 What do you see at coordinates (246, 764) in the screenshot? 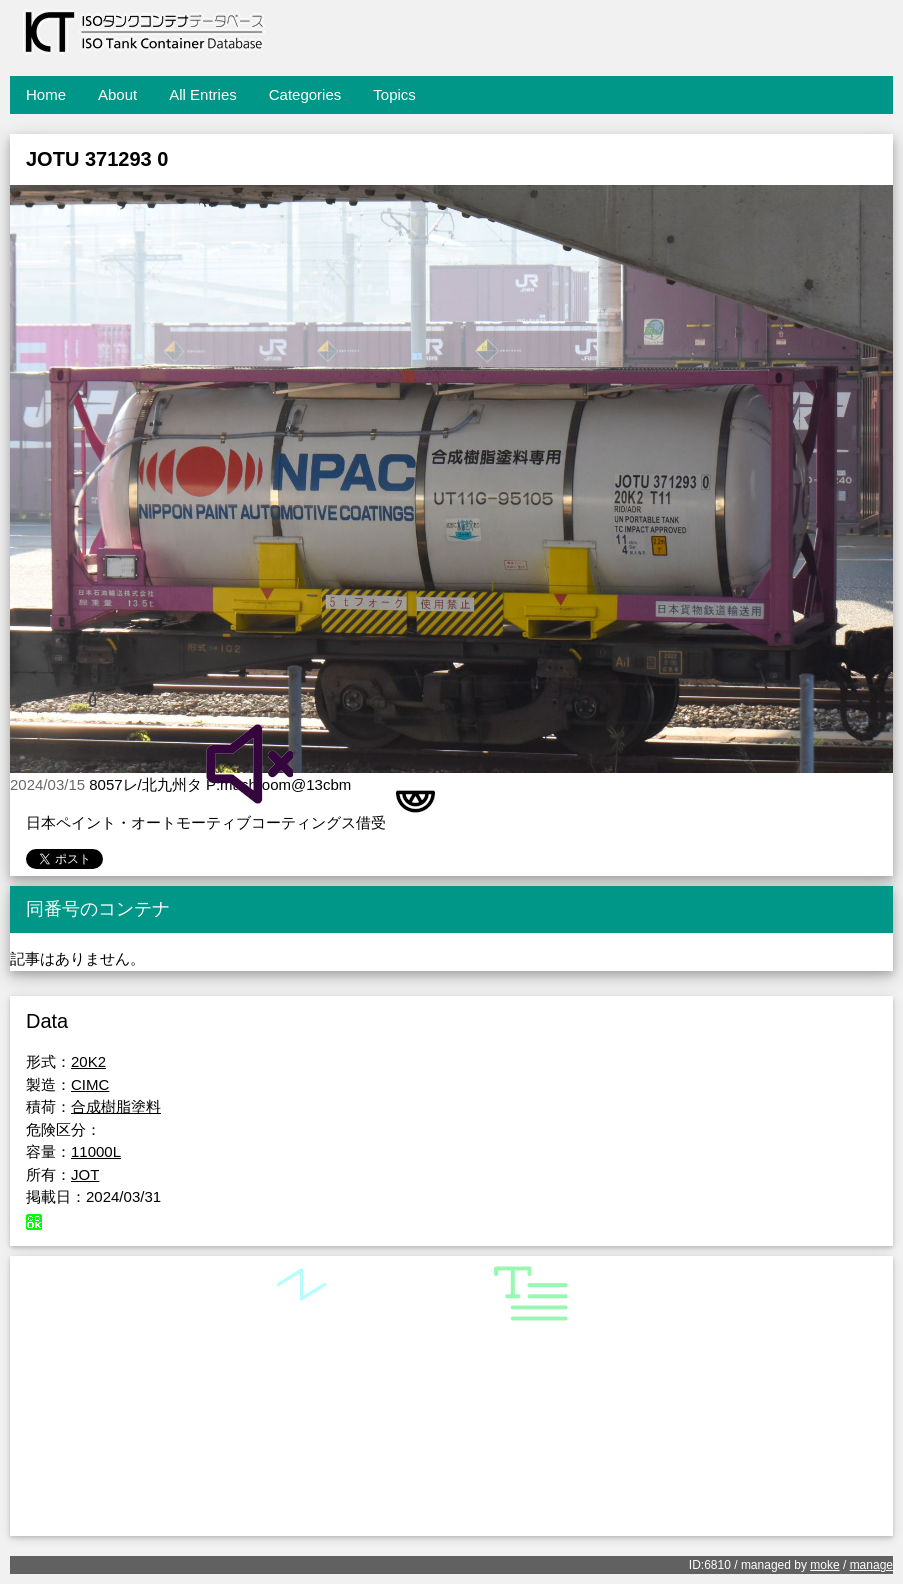
I see `mute audio` at bounding box center [246, 764].